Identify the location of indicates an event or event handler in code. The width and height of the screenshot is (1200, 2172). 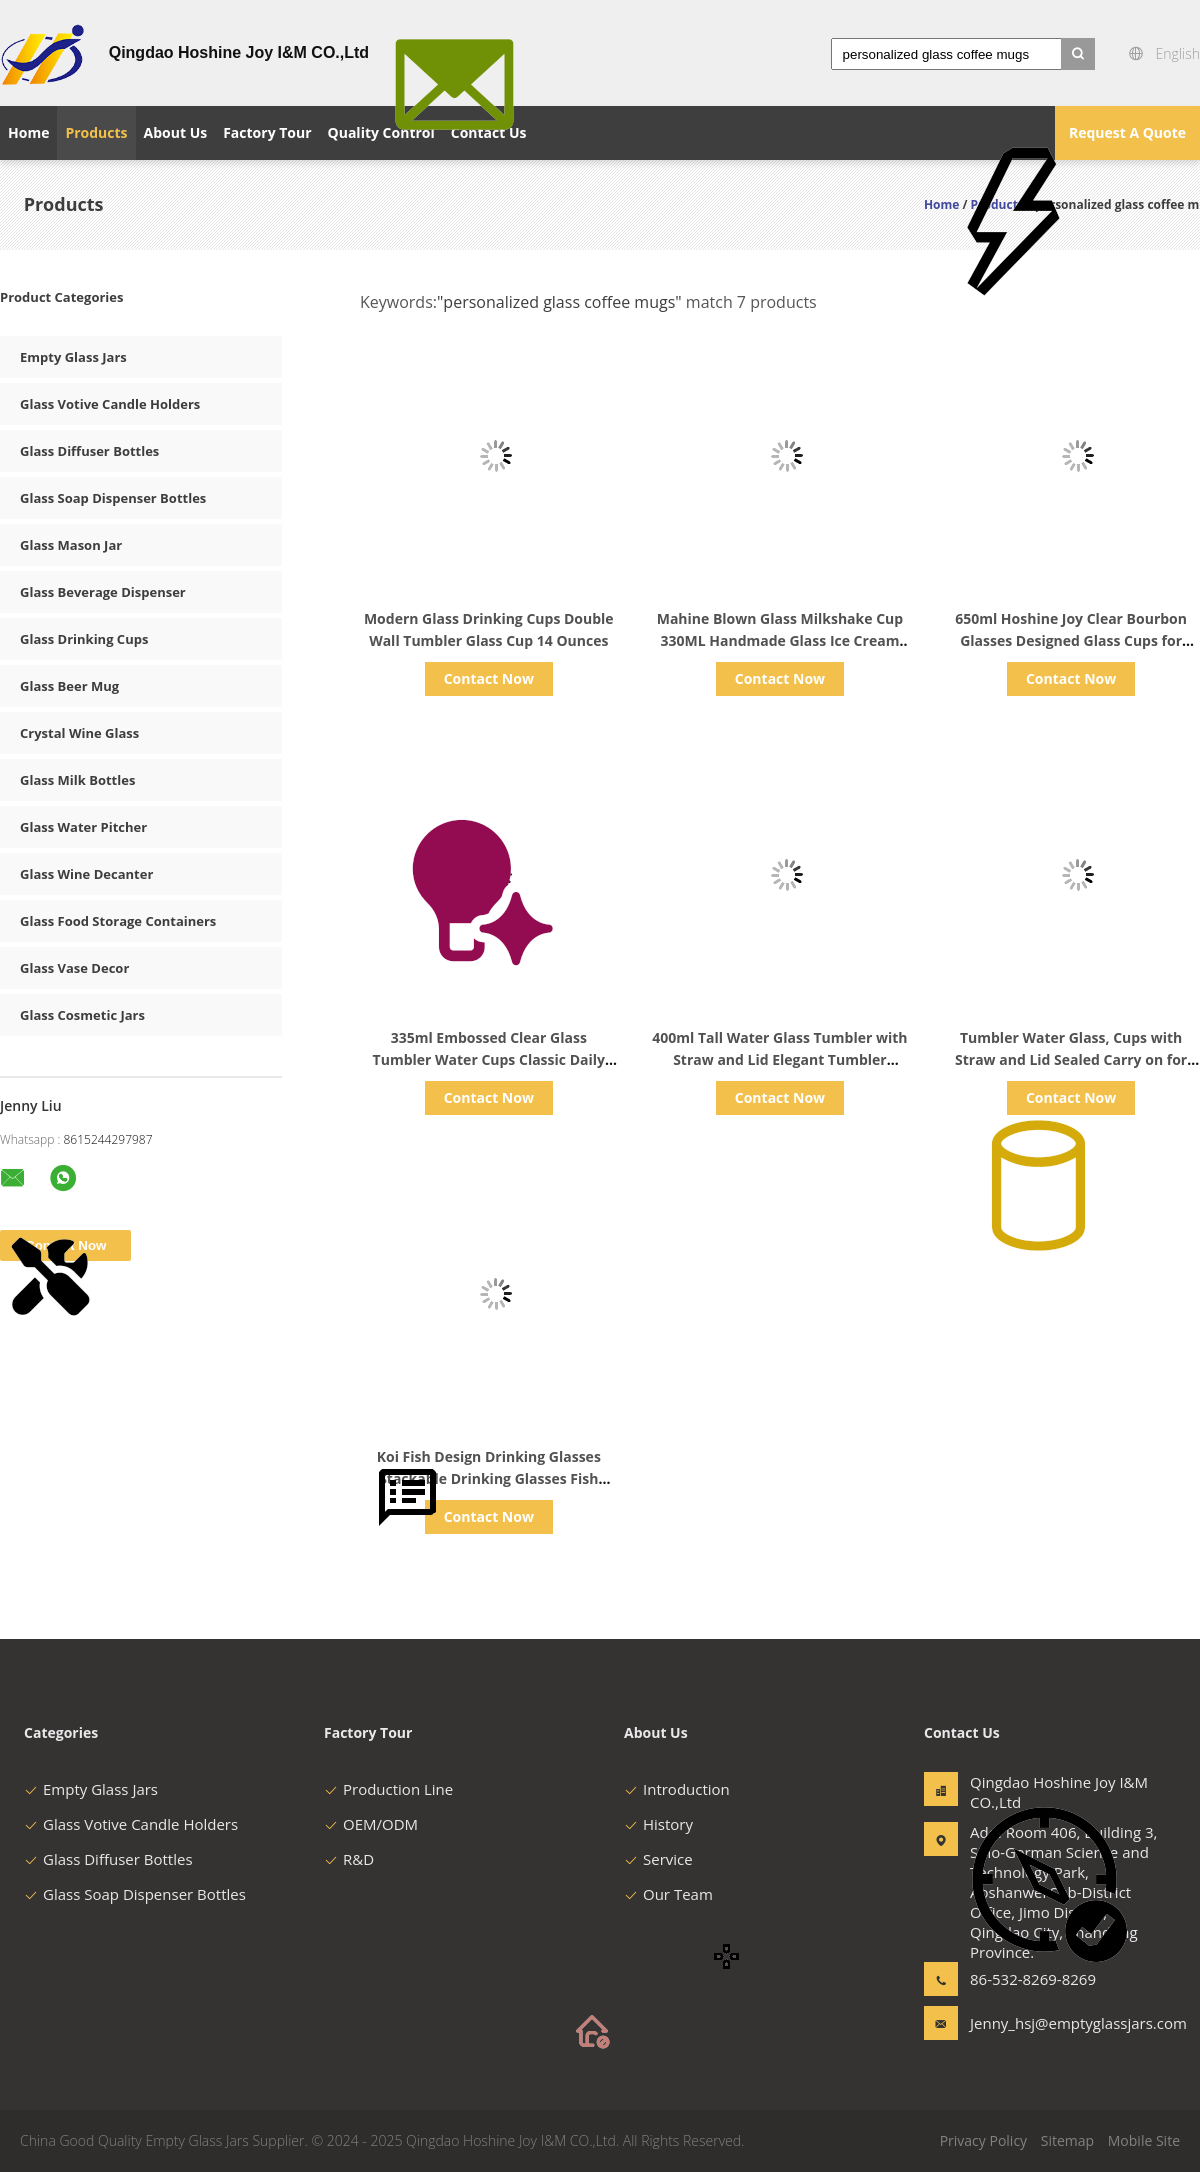
(1009, 221).